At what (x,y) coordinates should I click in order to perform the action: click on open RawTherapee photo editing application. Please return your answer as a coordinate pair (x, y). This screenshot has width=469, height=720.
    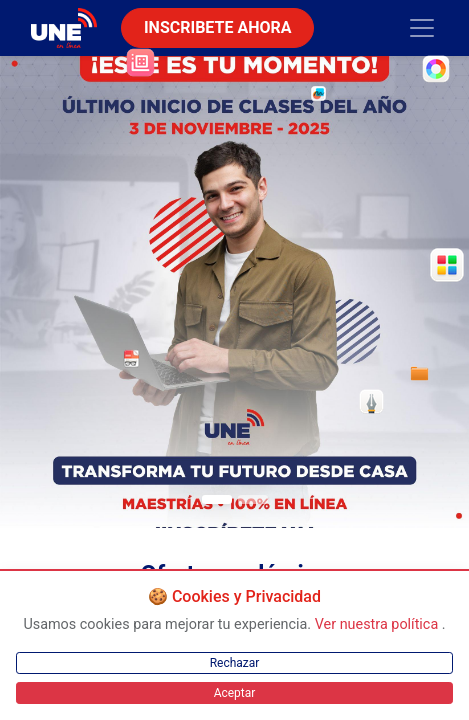
    Looking at the image, I should click on (436, 69).